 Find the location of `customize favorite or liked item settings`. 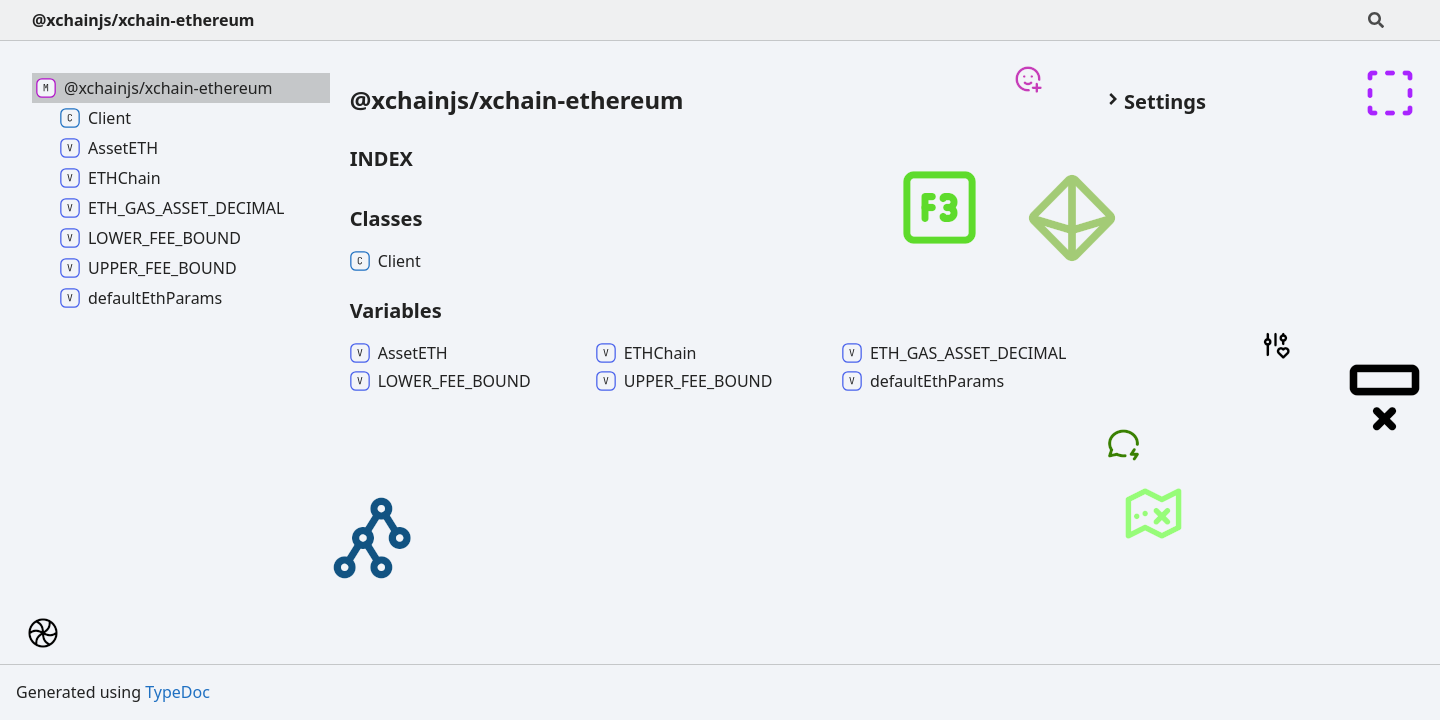

customize favorite or liked item settings is located at coordinates (1275, 344).